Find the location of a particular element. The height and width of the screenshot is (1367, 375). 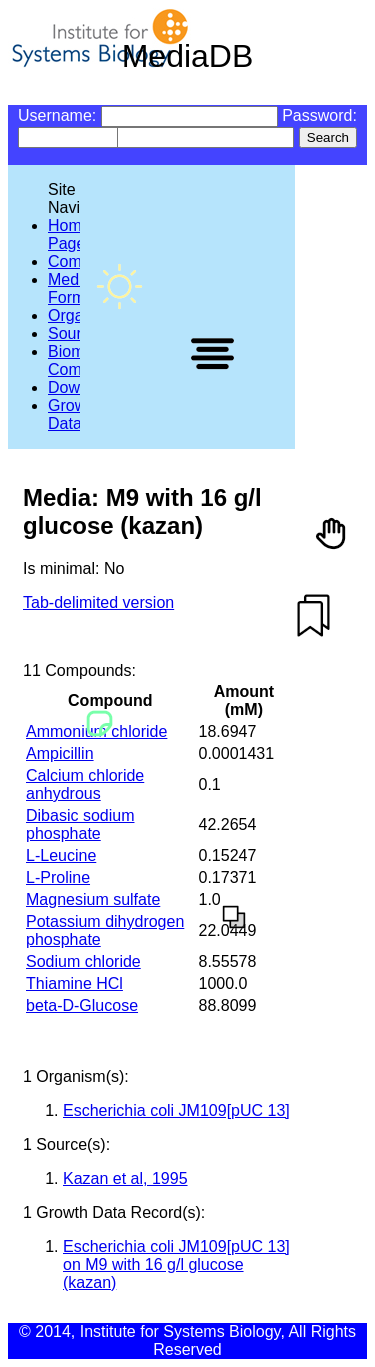

subtract or remove a layer from selection is located at coordinates (234, 917).